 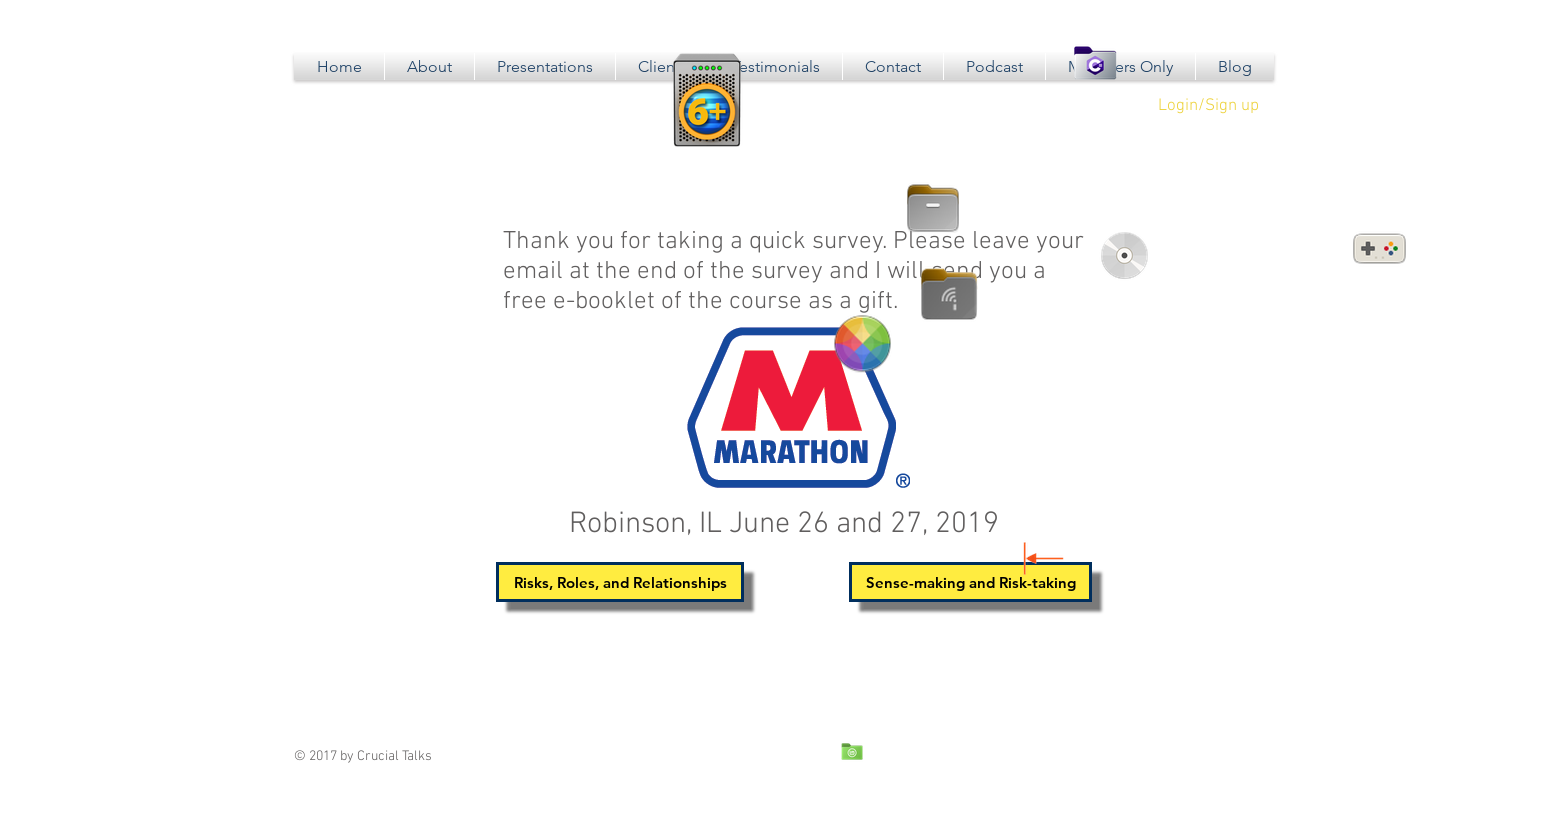 I want to click on open games and entertainment apps, so click(x=1379, y=248).